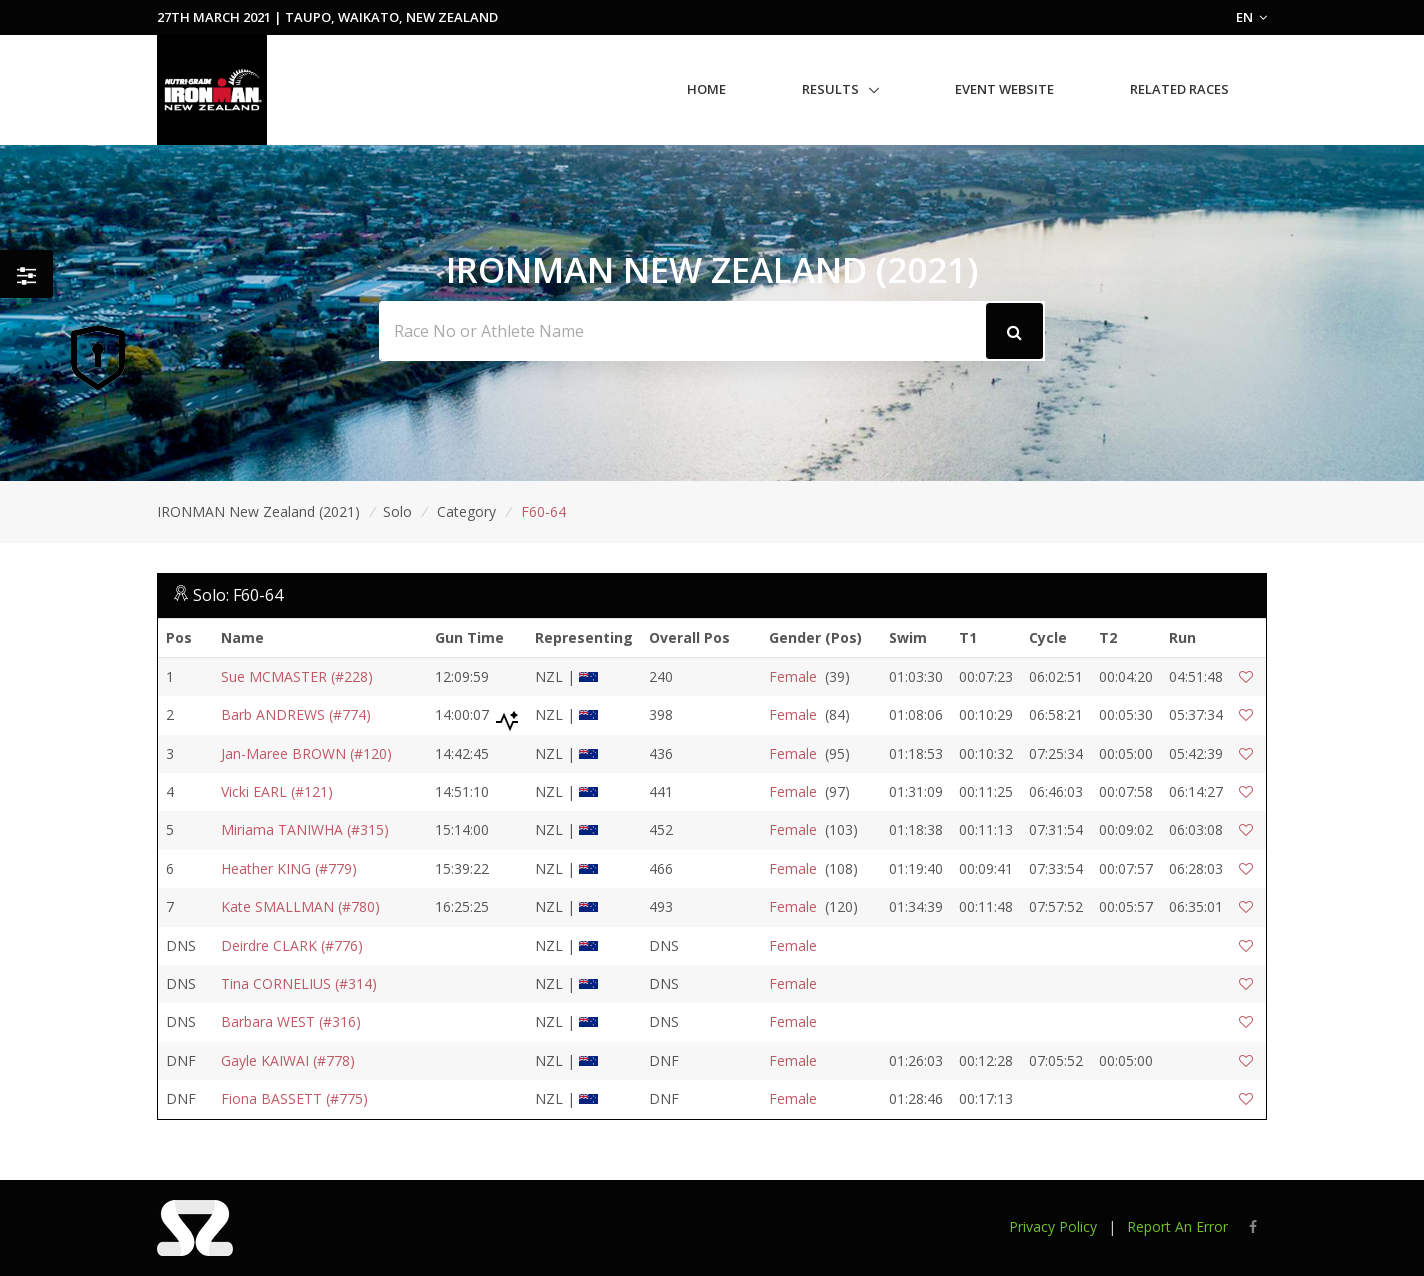 The width and height of the screenshot is (1424, 1276). I want to click on access security or privacy settings, so click(98, 358).